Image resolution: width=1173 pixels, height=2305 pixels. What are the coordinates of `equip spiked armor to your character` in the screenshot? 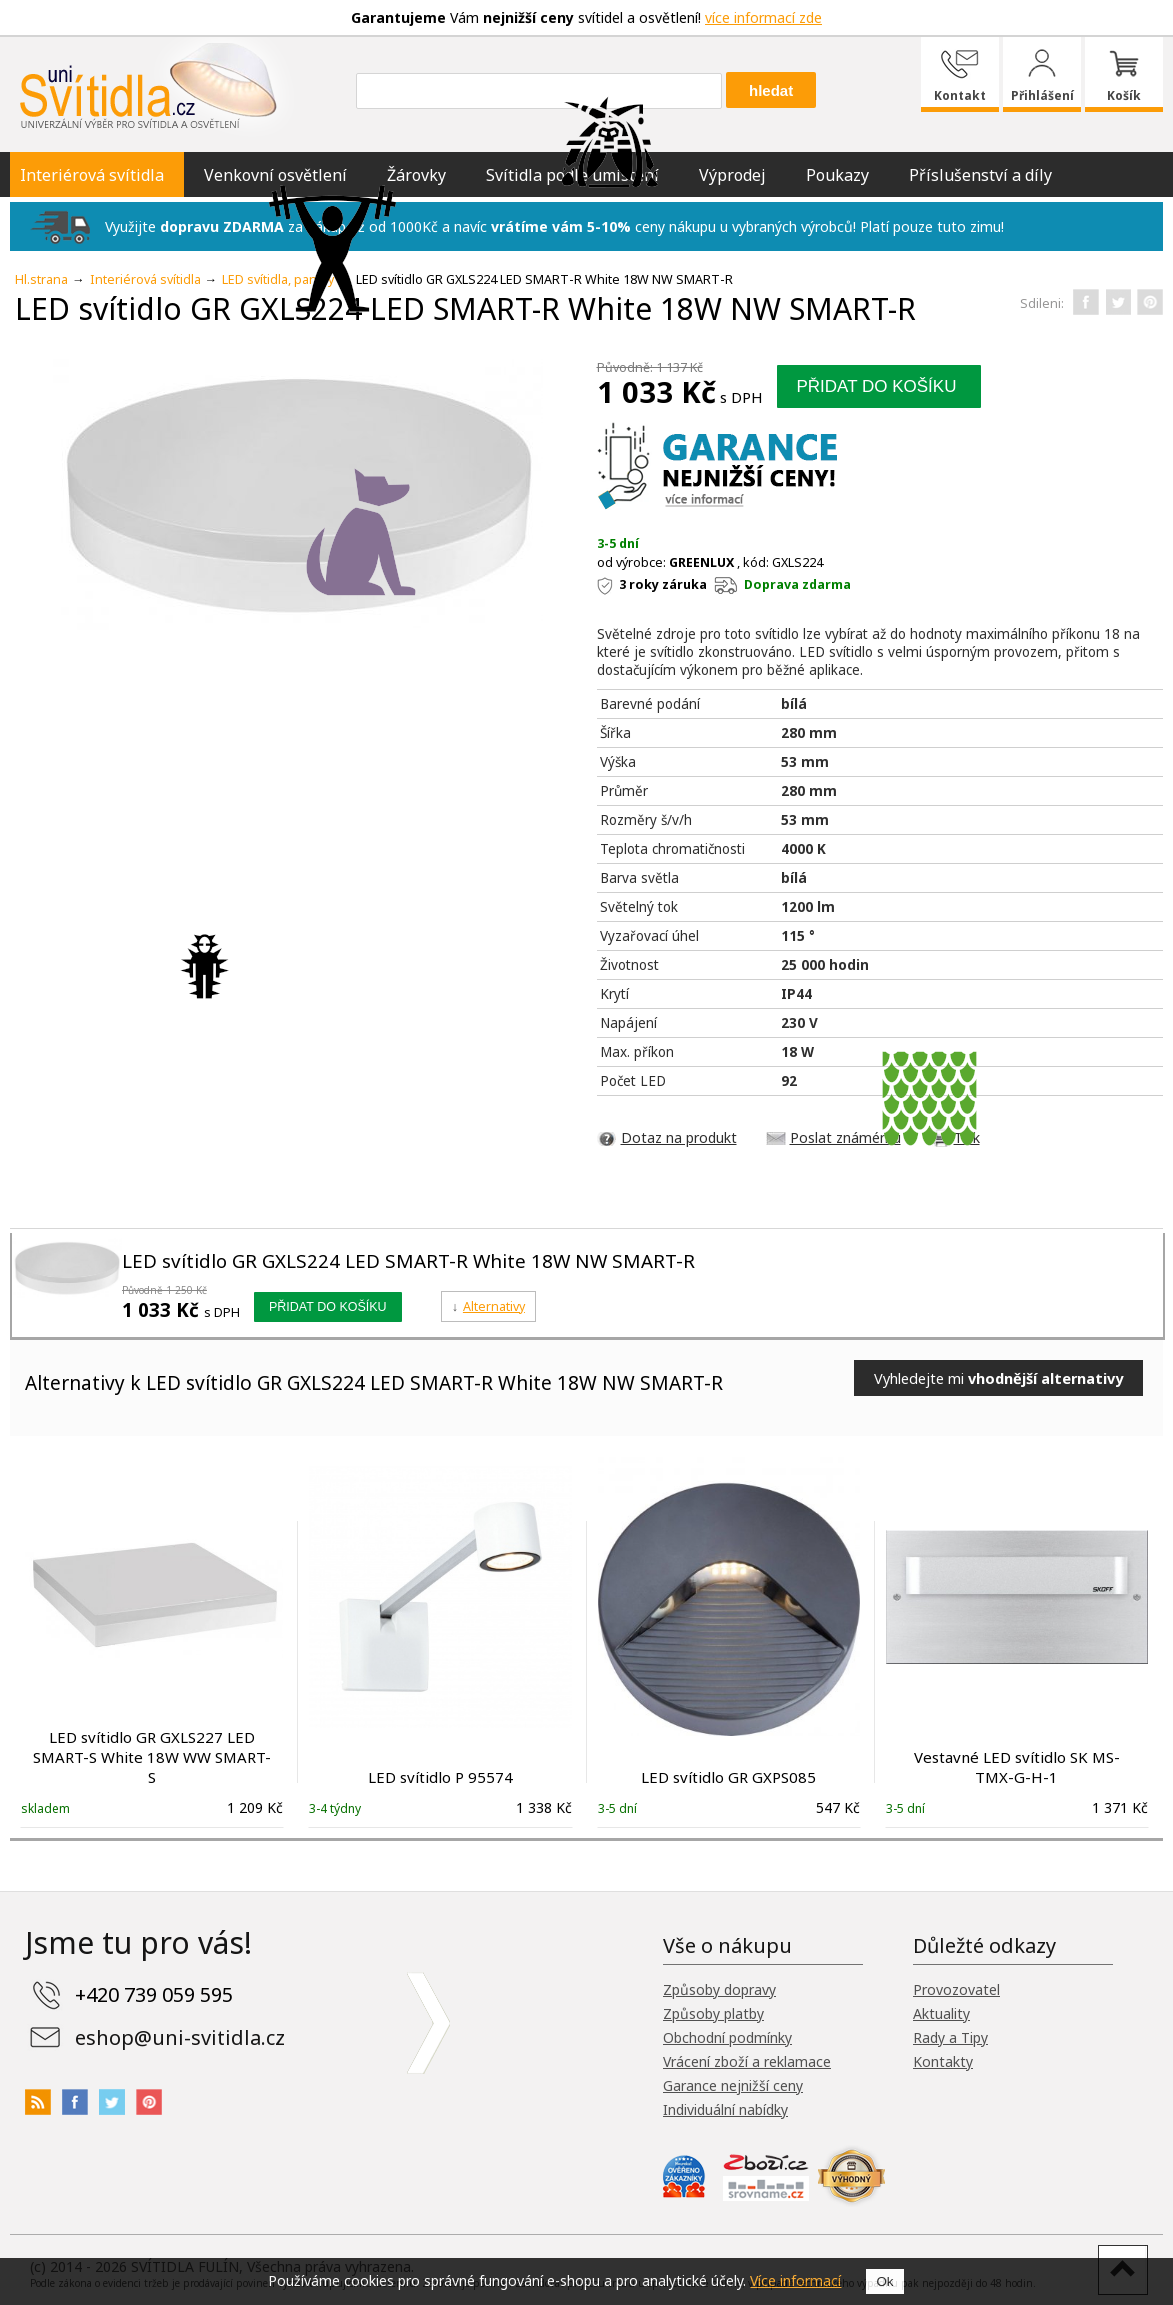 It's located at (204, 966).